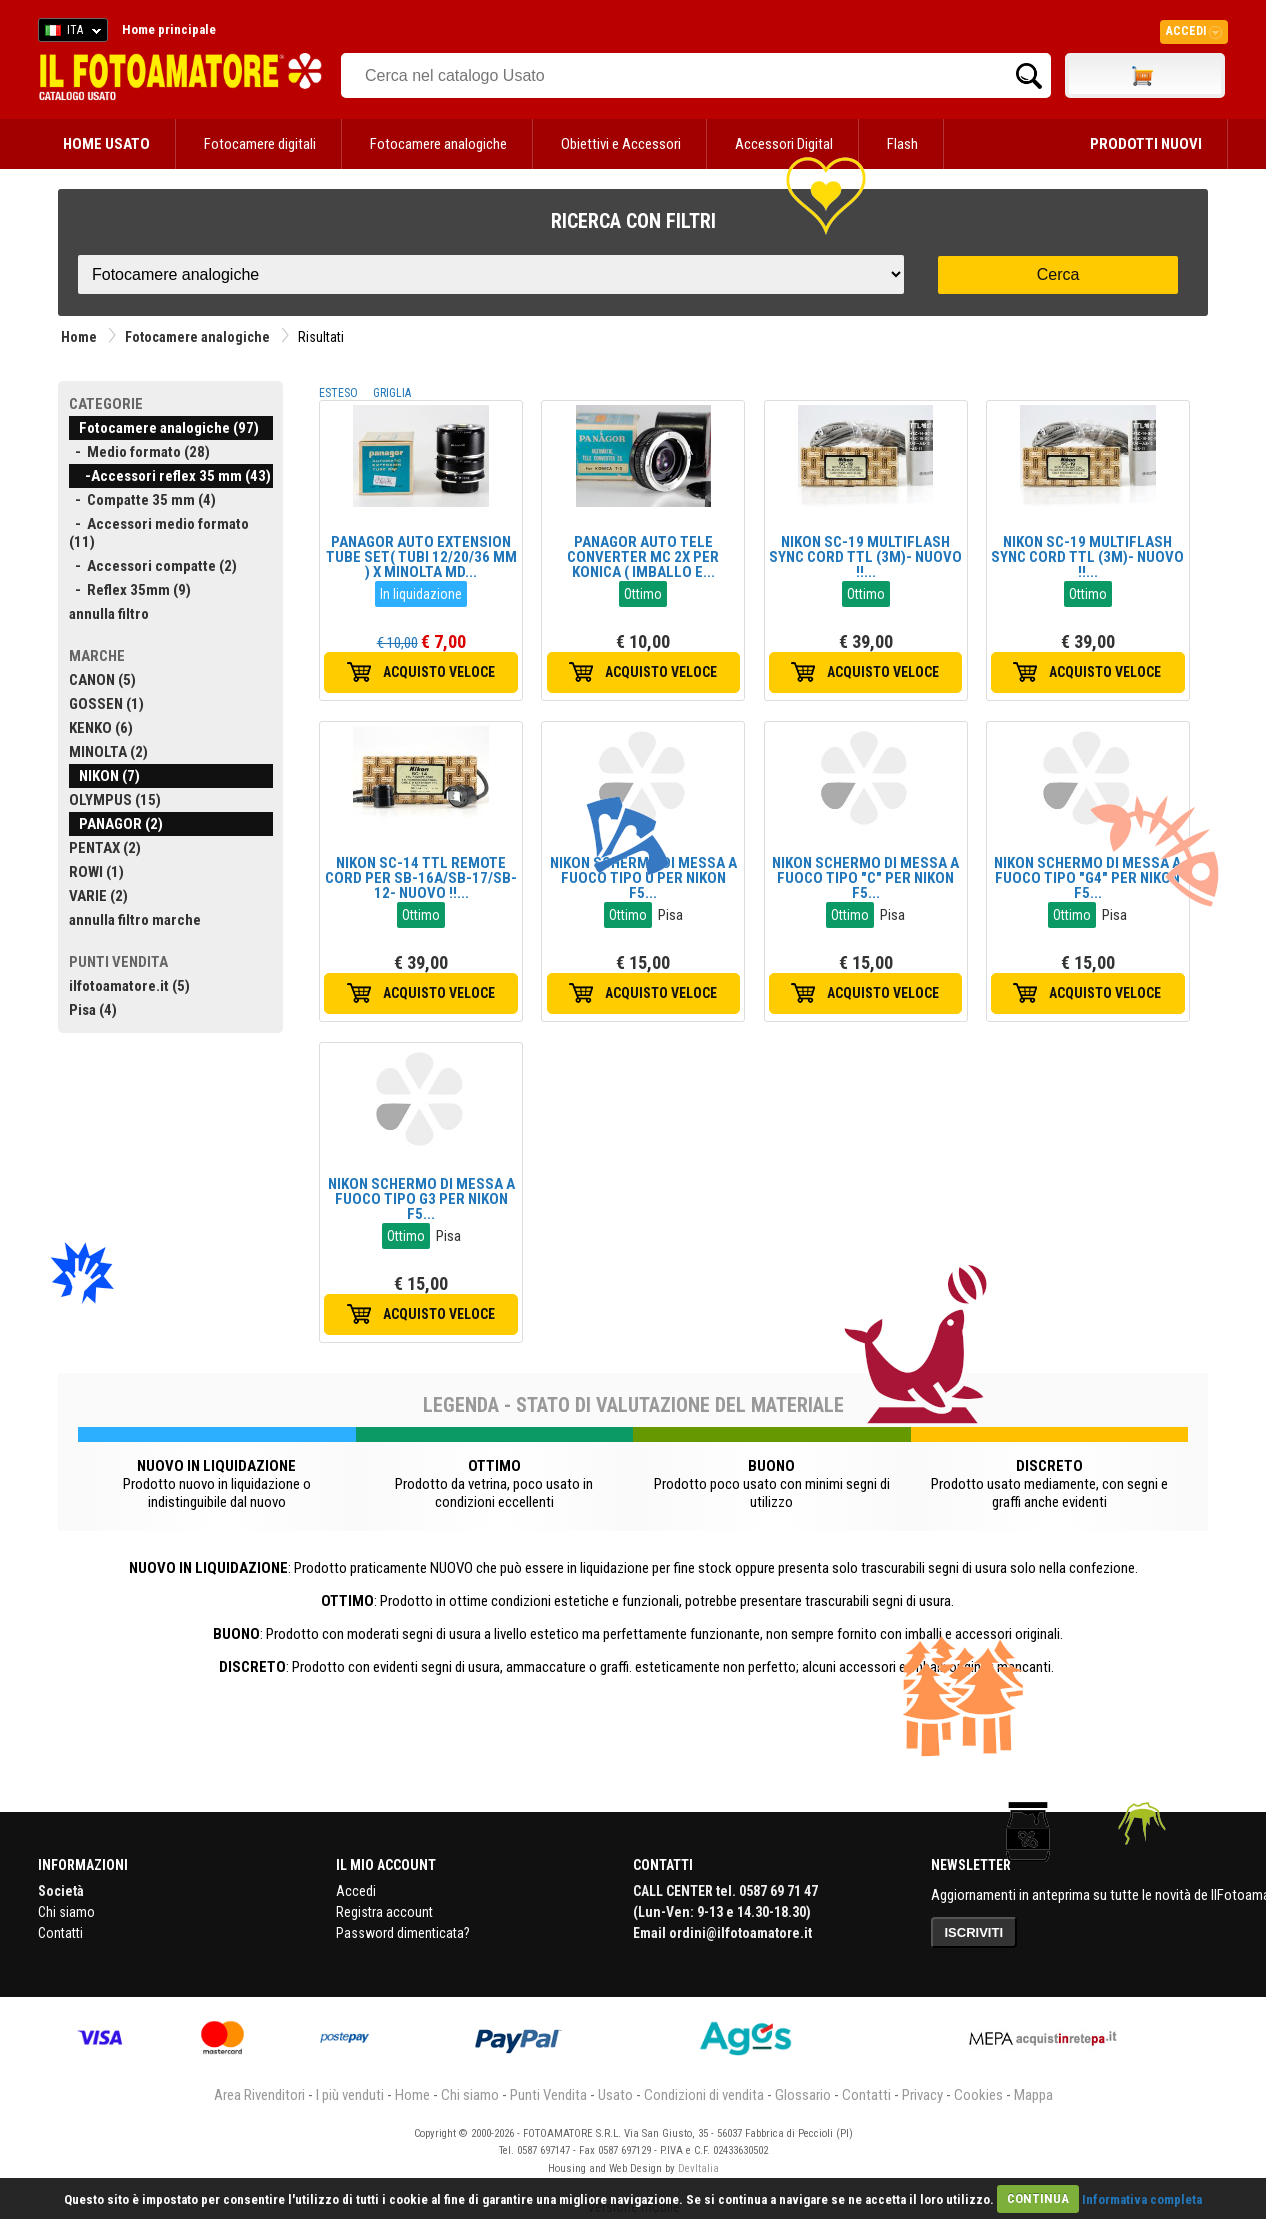 The width and height of the screenshot is (1266, 2219). Describe the element at coordinates (627, 835) in the screenshot. I see `select hatchet or axe weapon type` at that location.